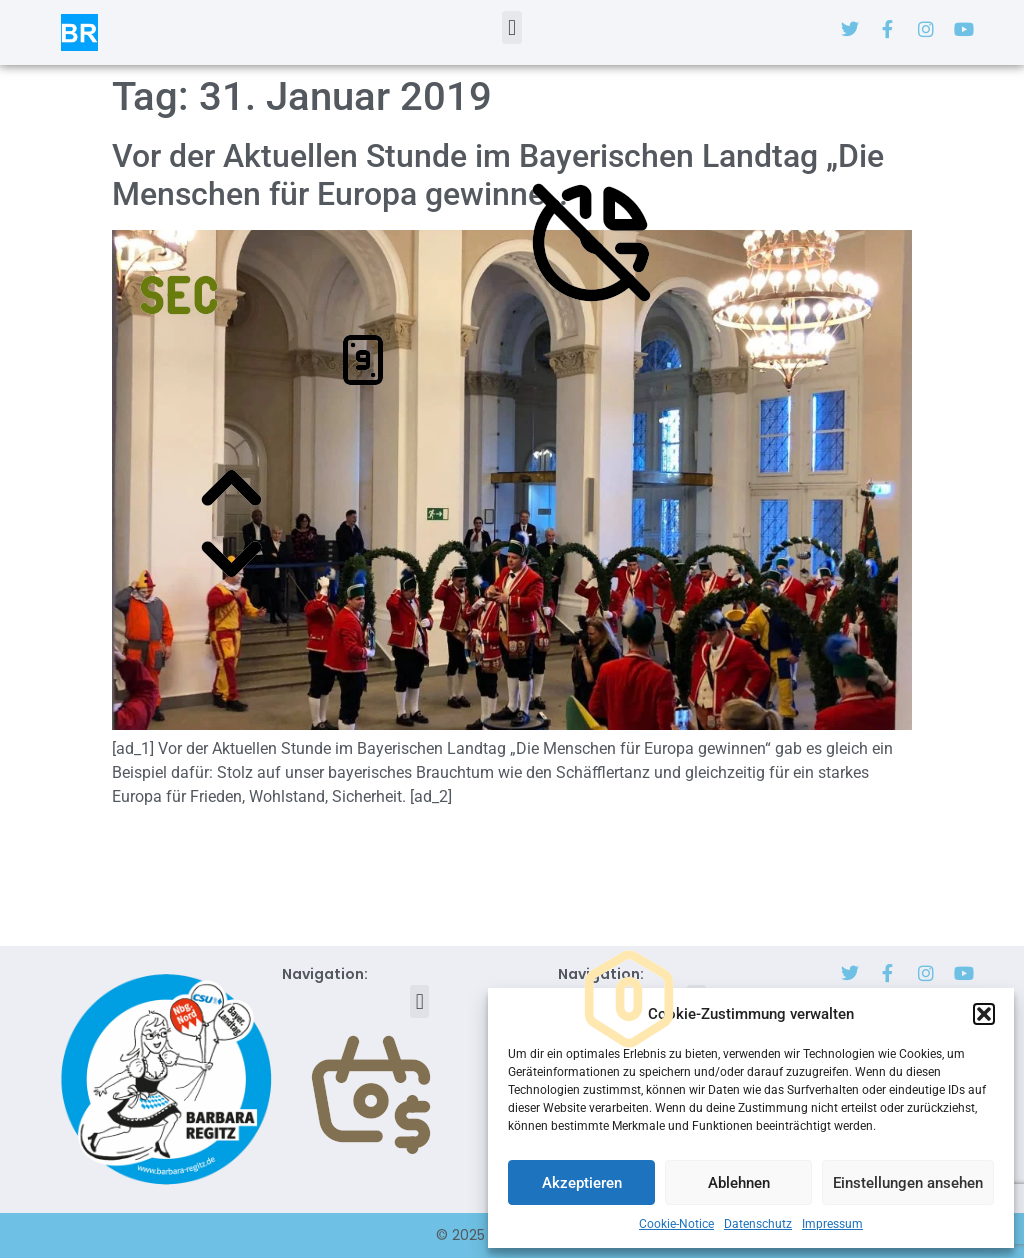 This screenshot has width=1024, height=1258. Describe the element at coordinates (591, 242) in the screenshot. I see `disable pie chart visualization` at that location.